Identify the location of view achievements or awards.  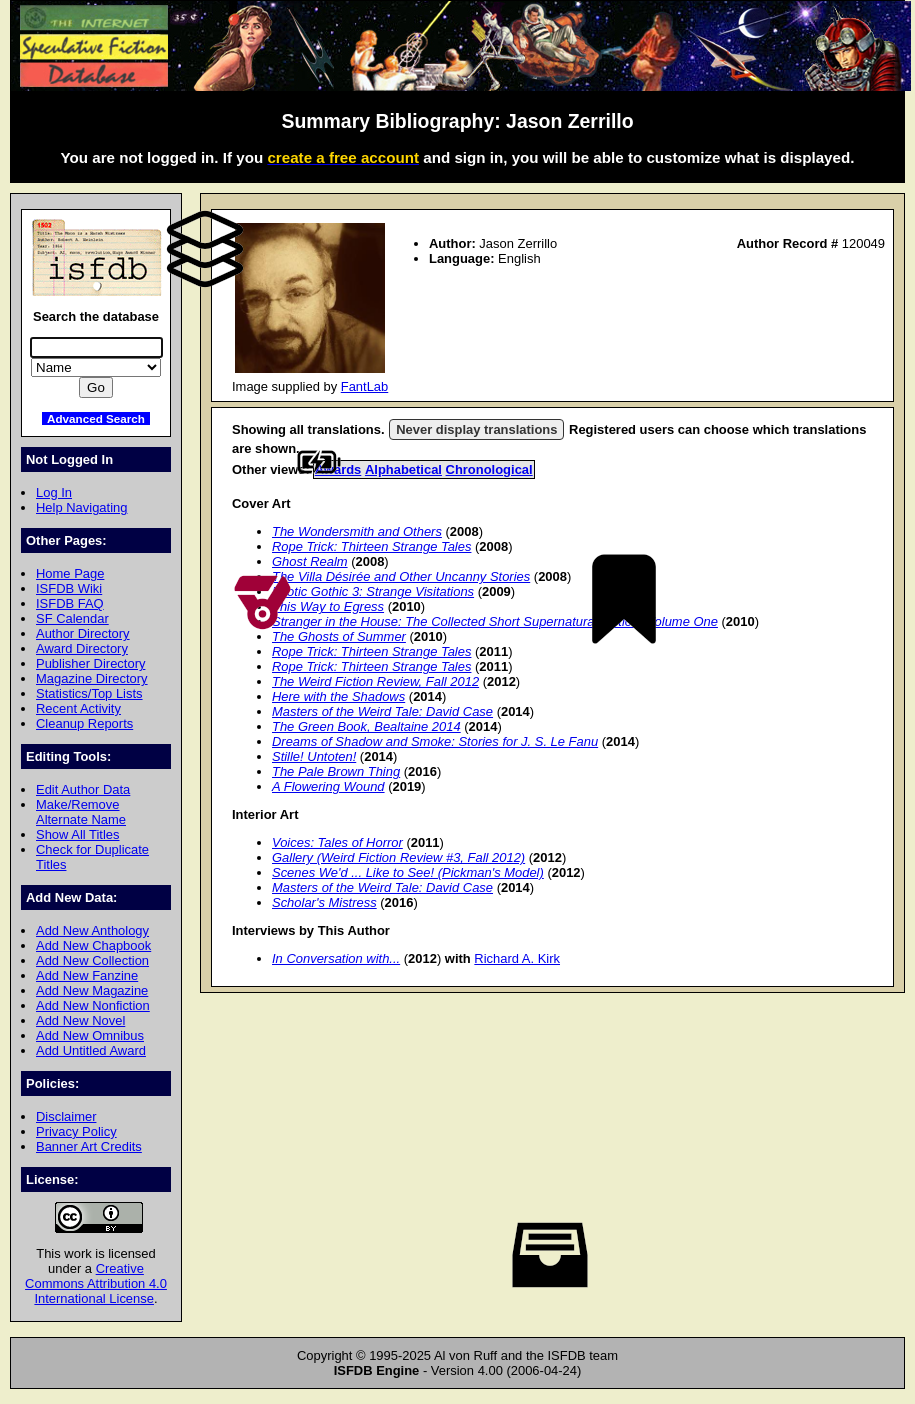
(262, 602).